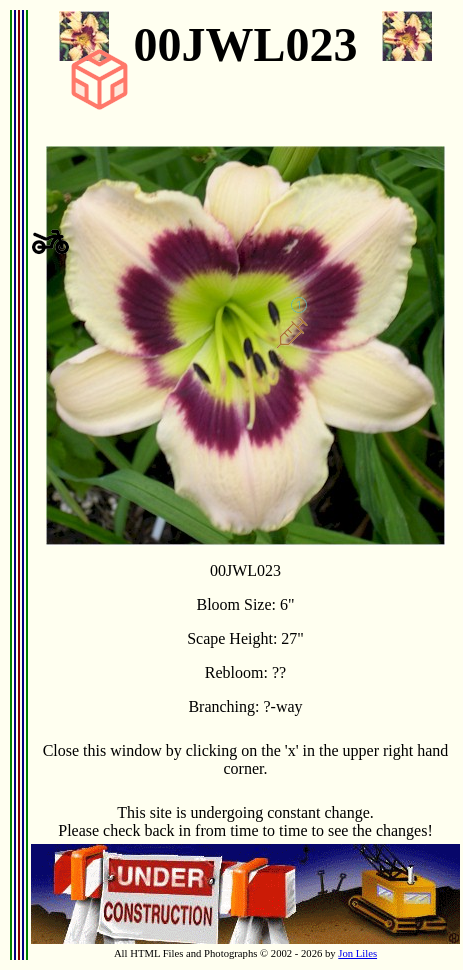 Image resolution: width=463 pixels, height=970 pixels. Describe the element at coordinates (292, 333) in the screenshot. I see `access medical or health information` at that location.